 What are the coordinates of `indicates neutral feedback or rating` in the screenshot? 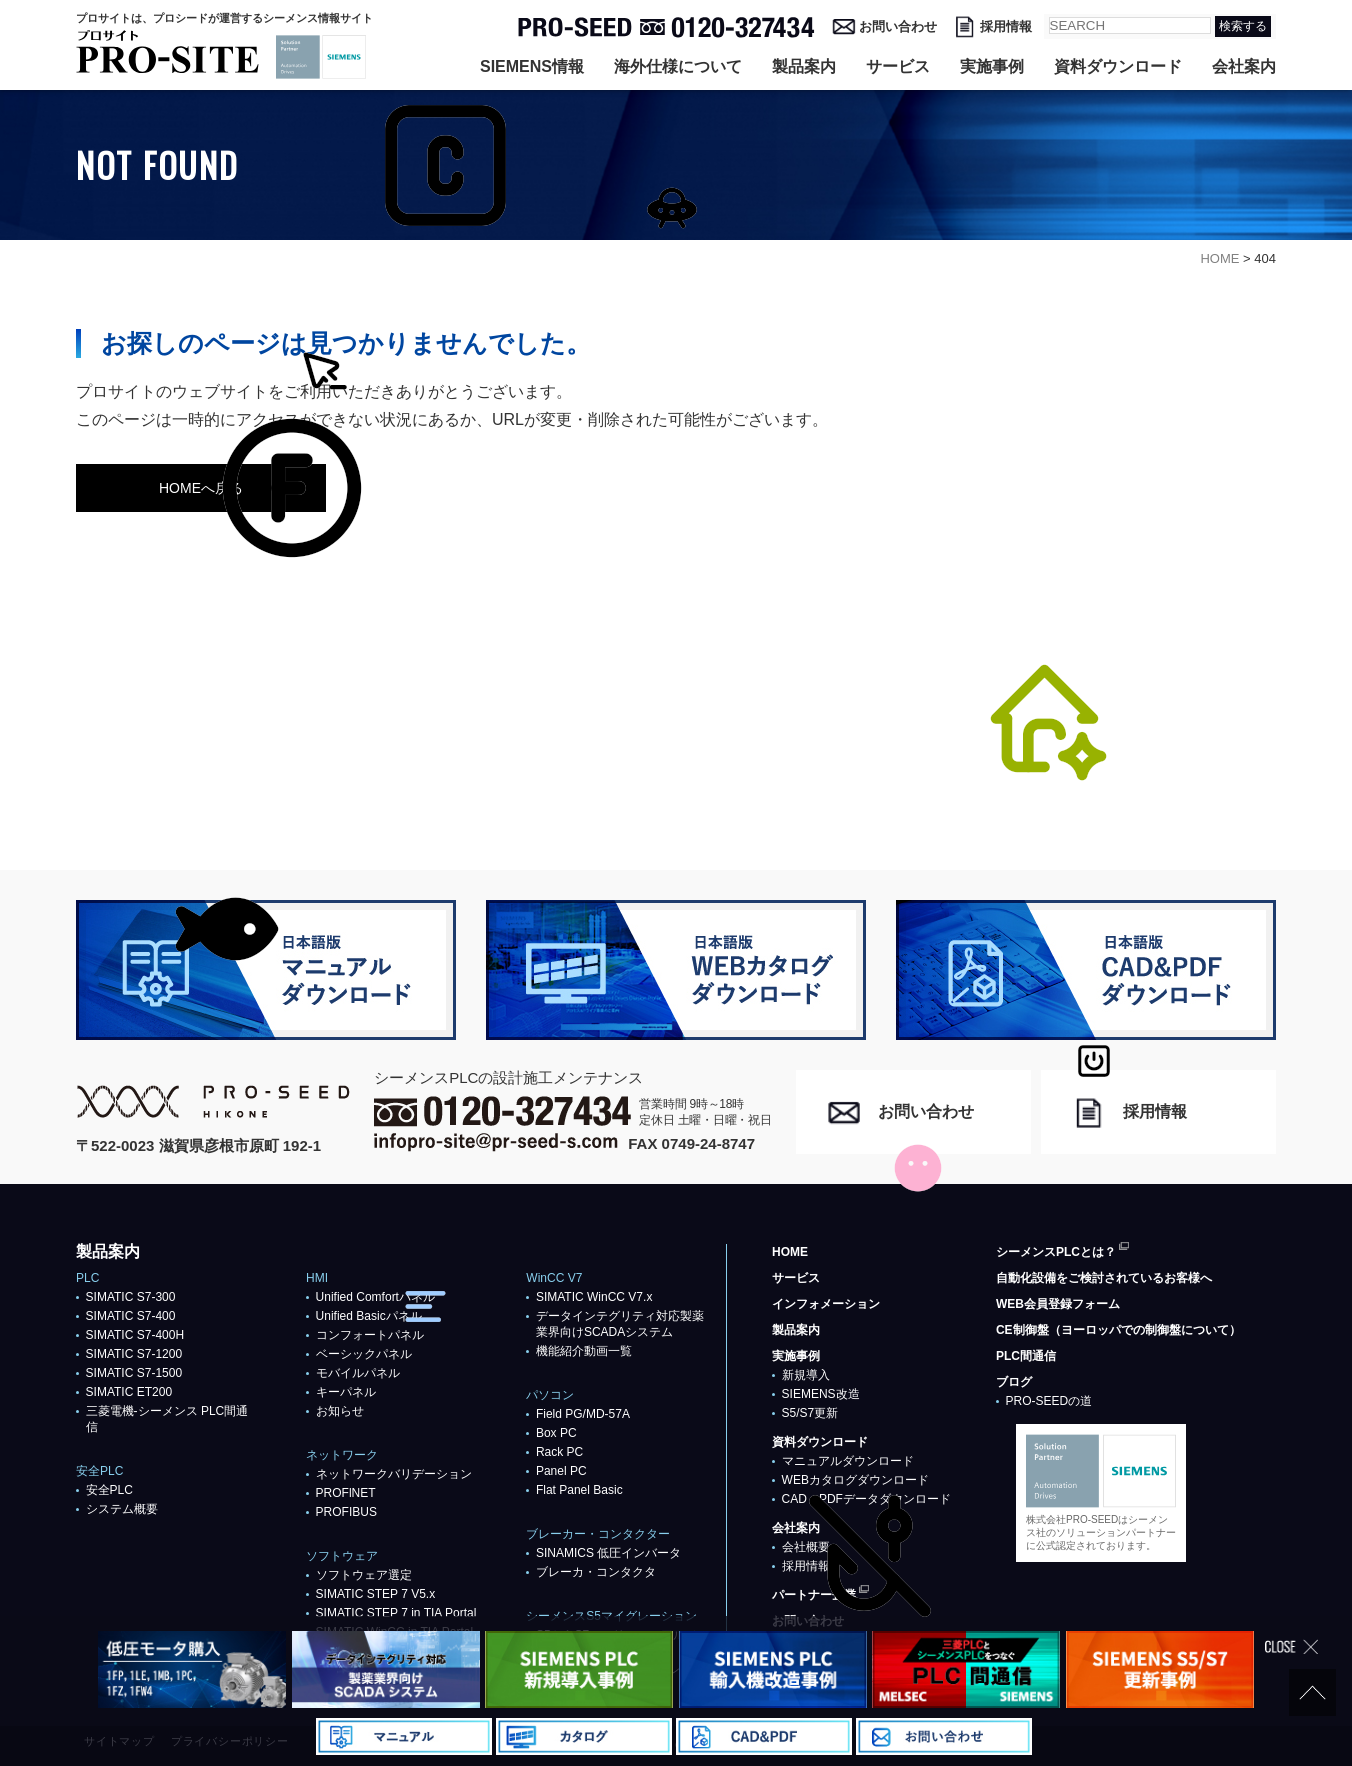 It's located at (918, 1168).